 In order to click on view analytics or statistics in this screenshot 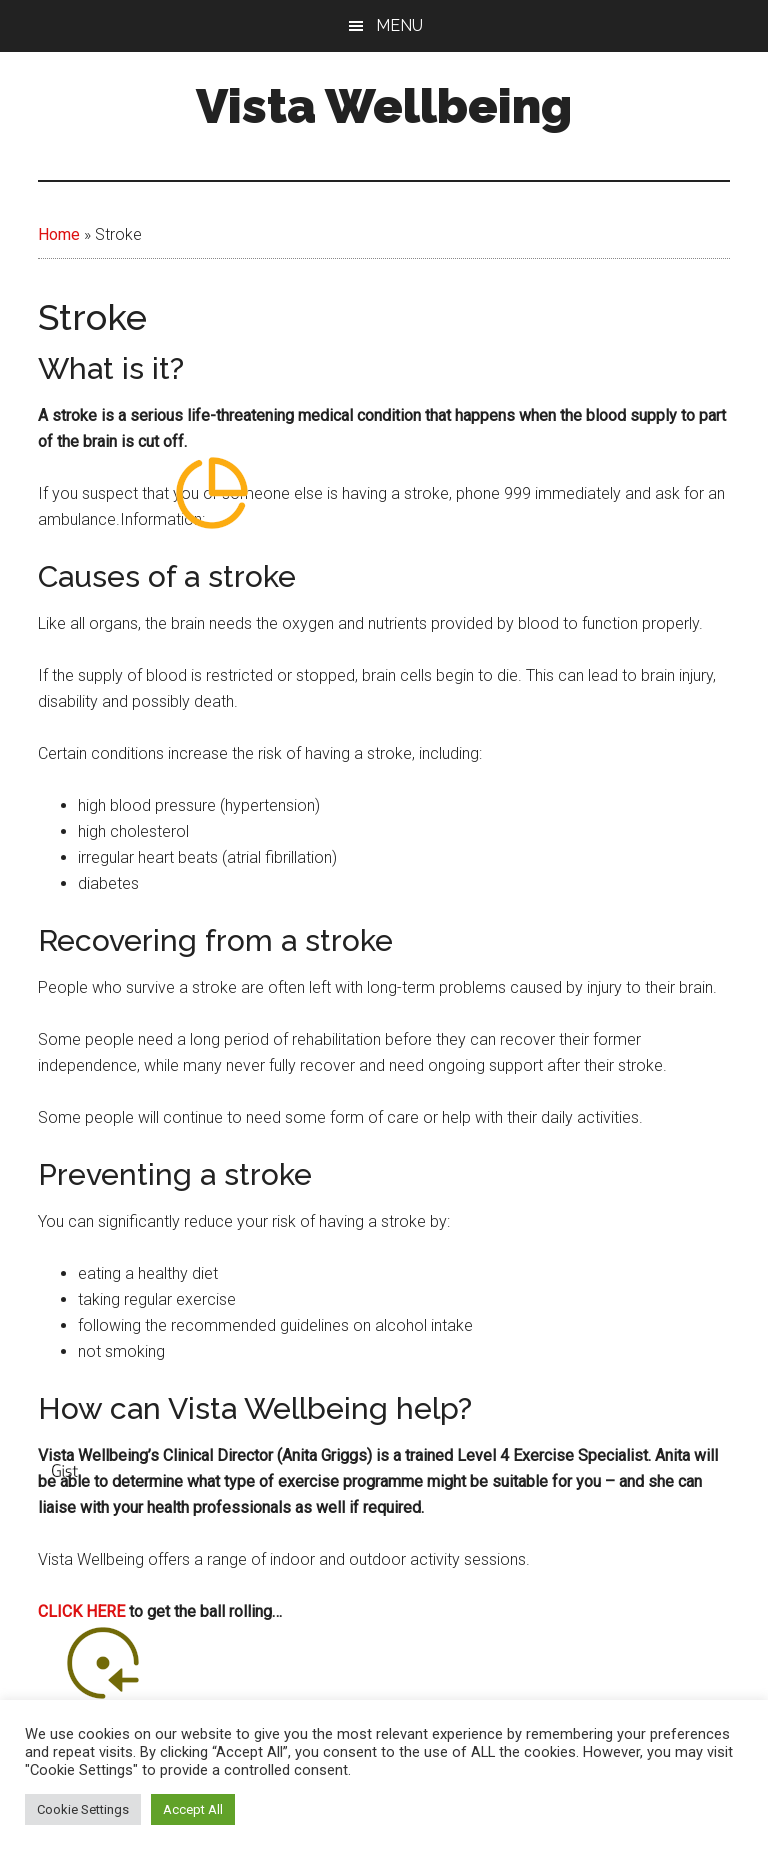, I will do `click(212, 493)`.